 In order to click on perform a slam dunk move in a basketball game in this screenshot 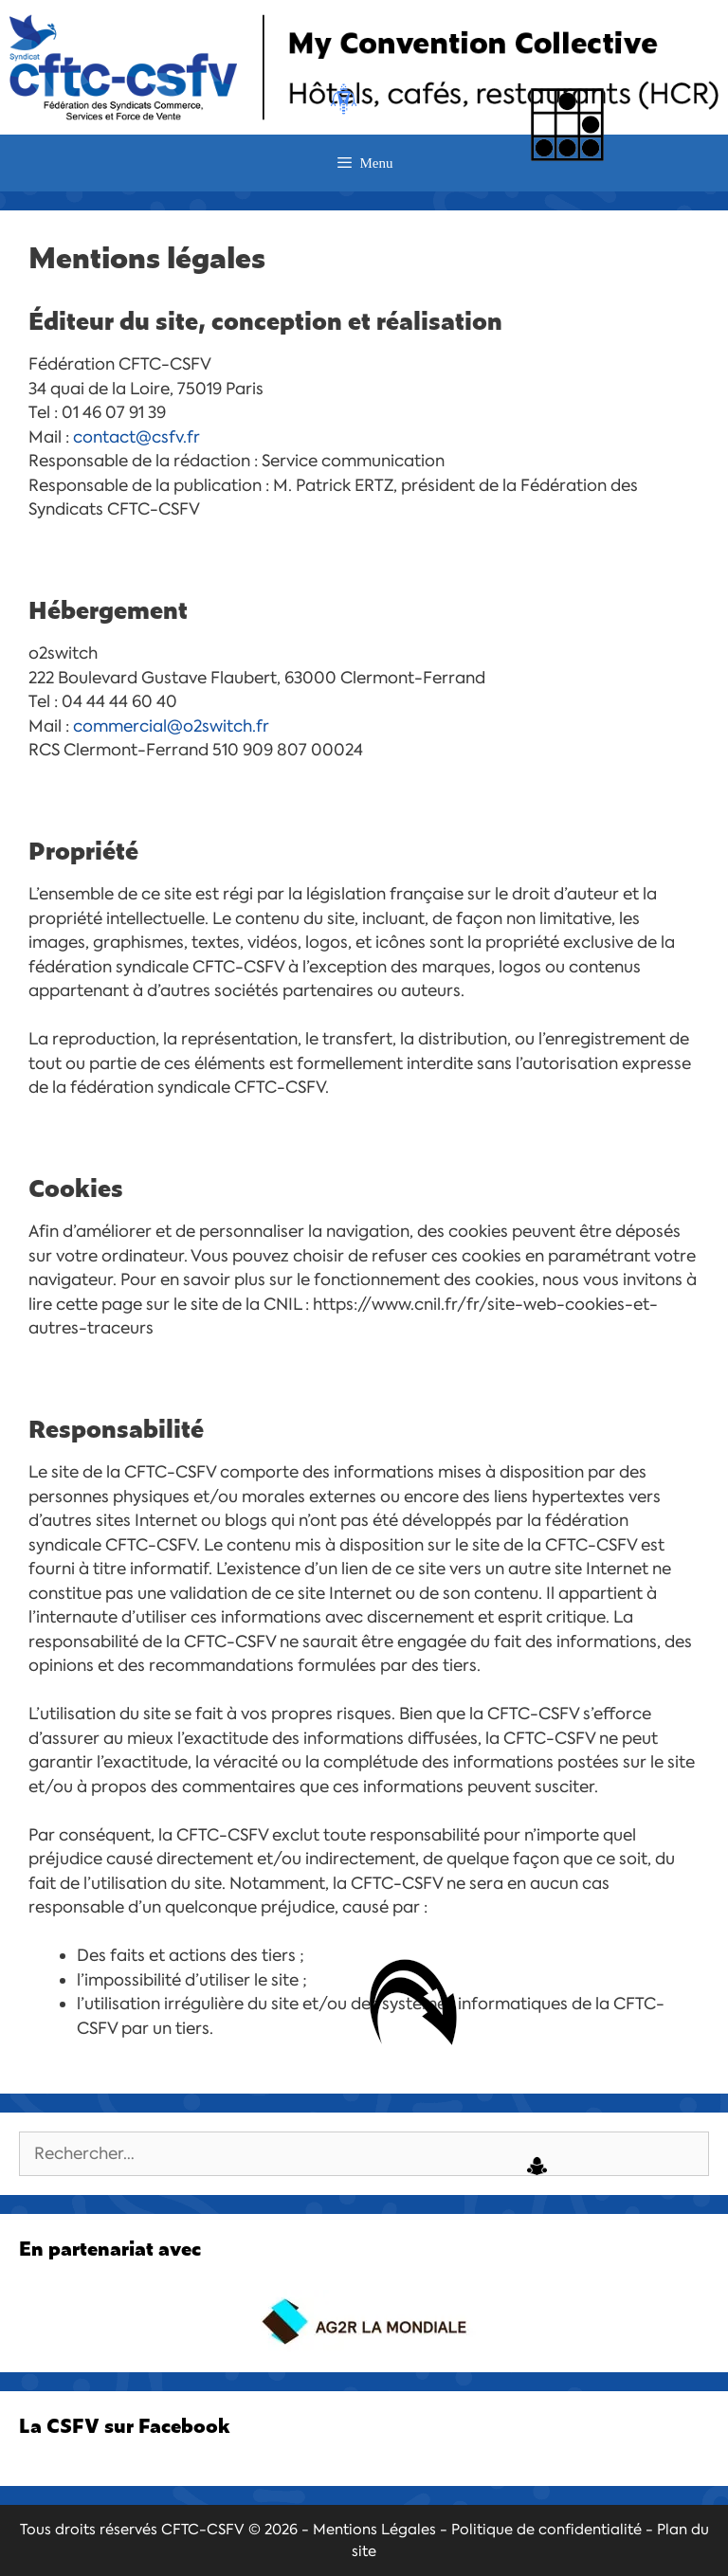, I will do `click(412, 2003)`.